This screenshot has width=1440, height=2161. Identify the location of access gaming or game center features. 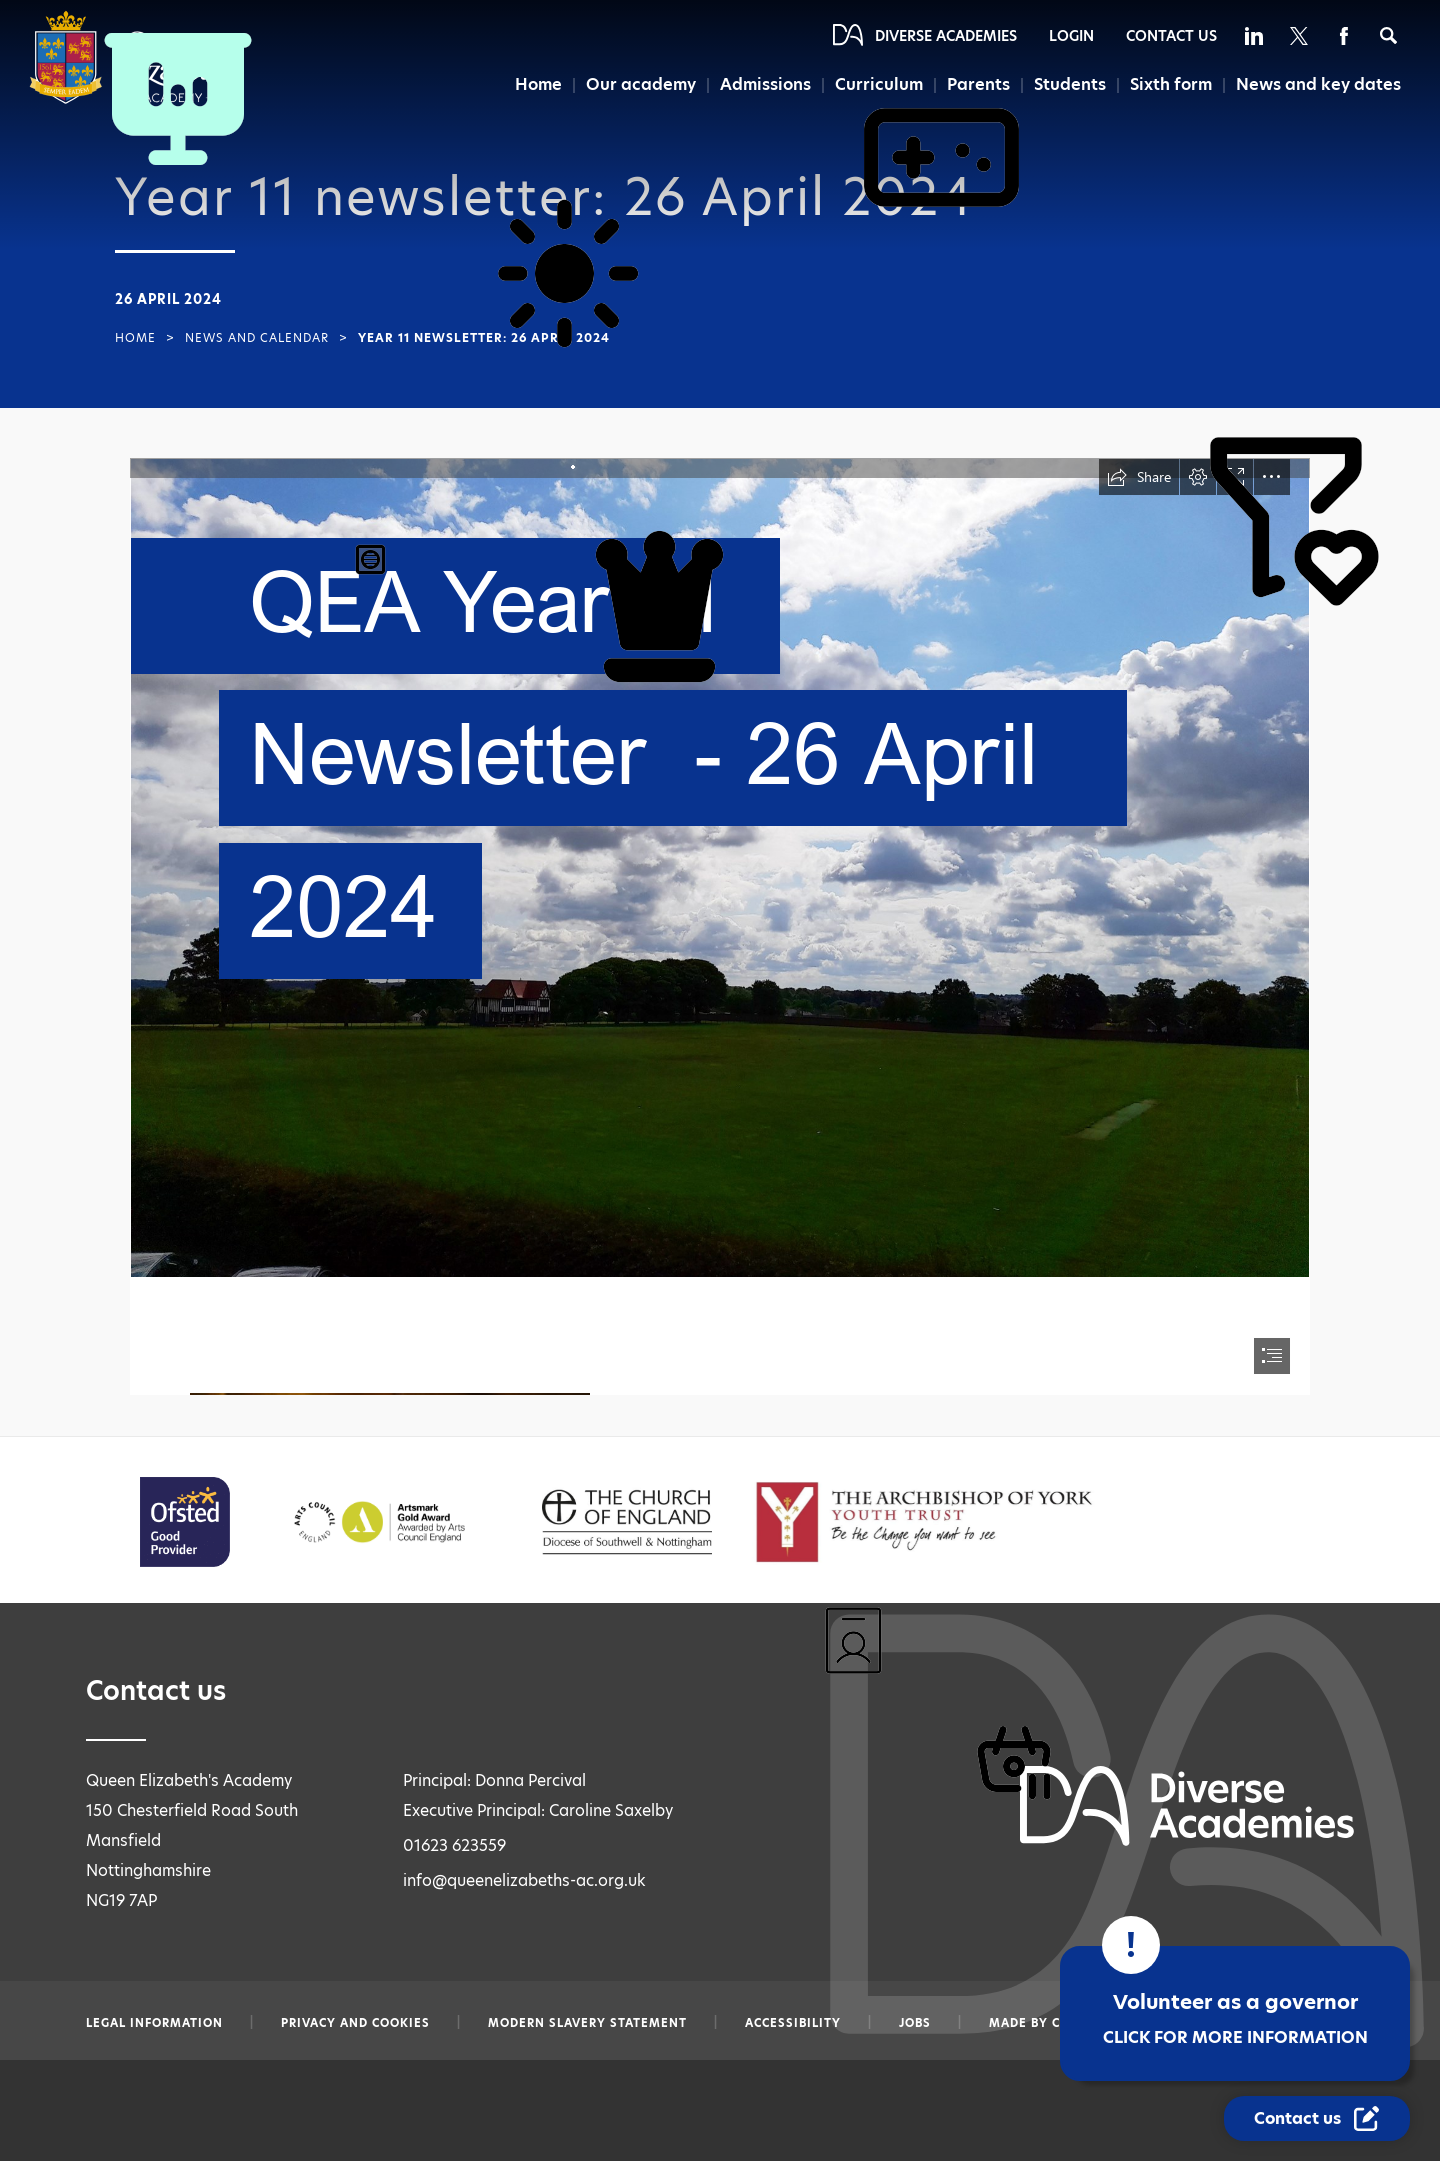
(941, 157).